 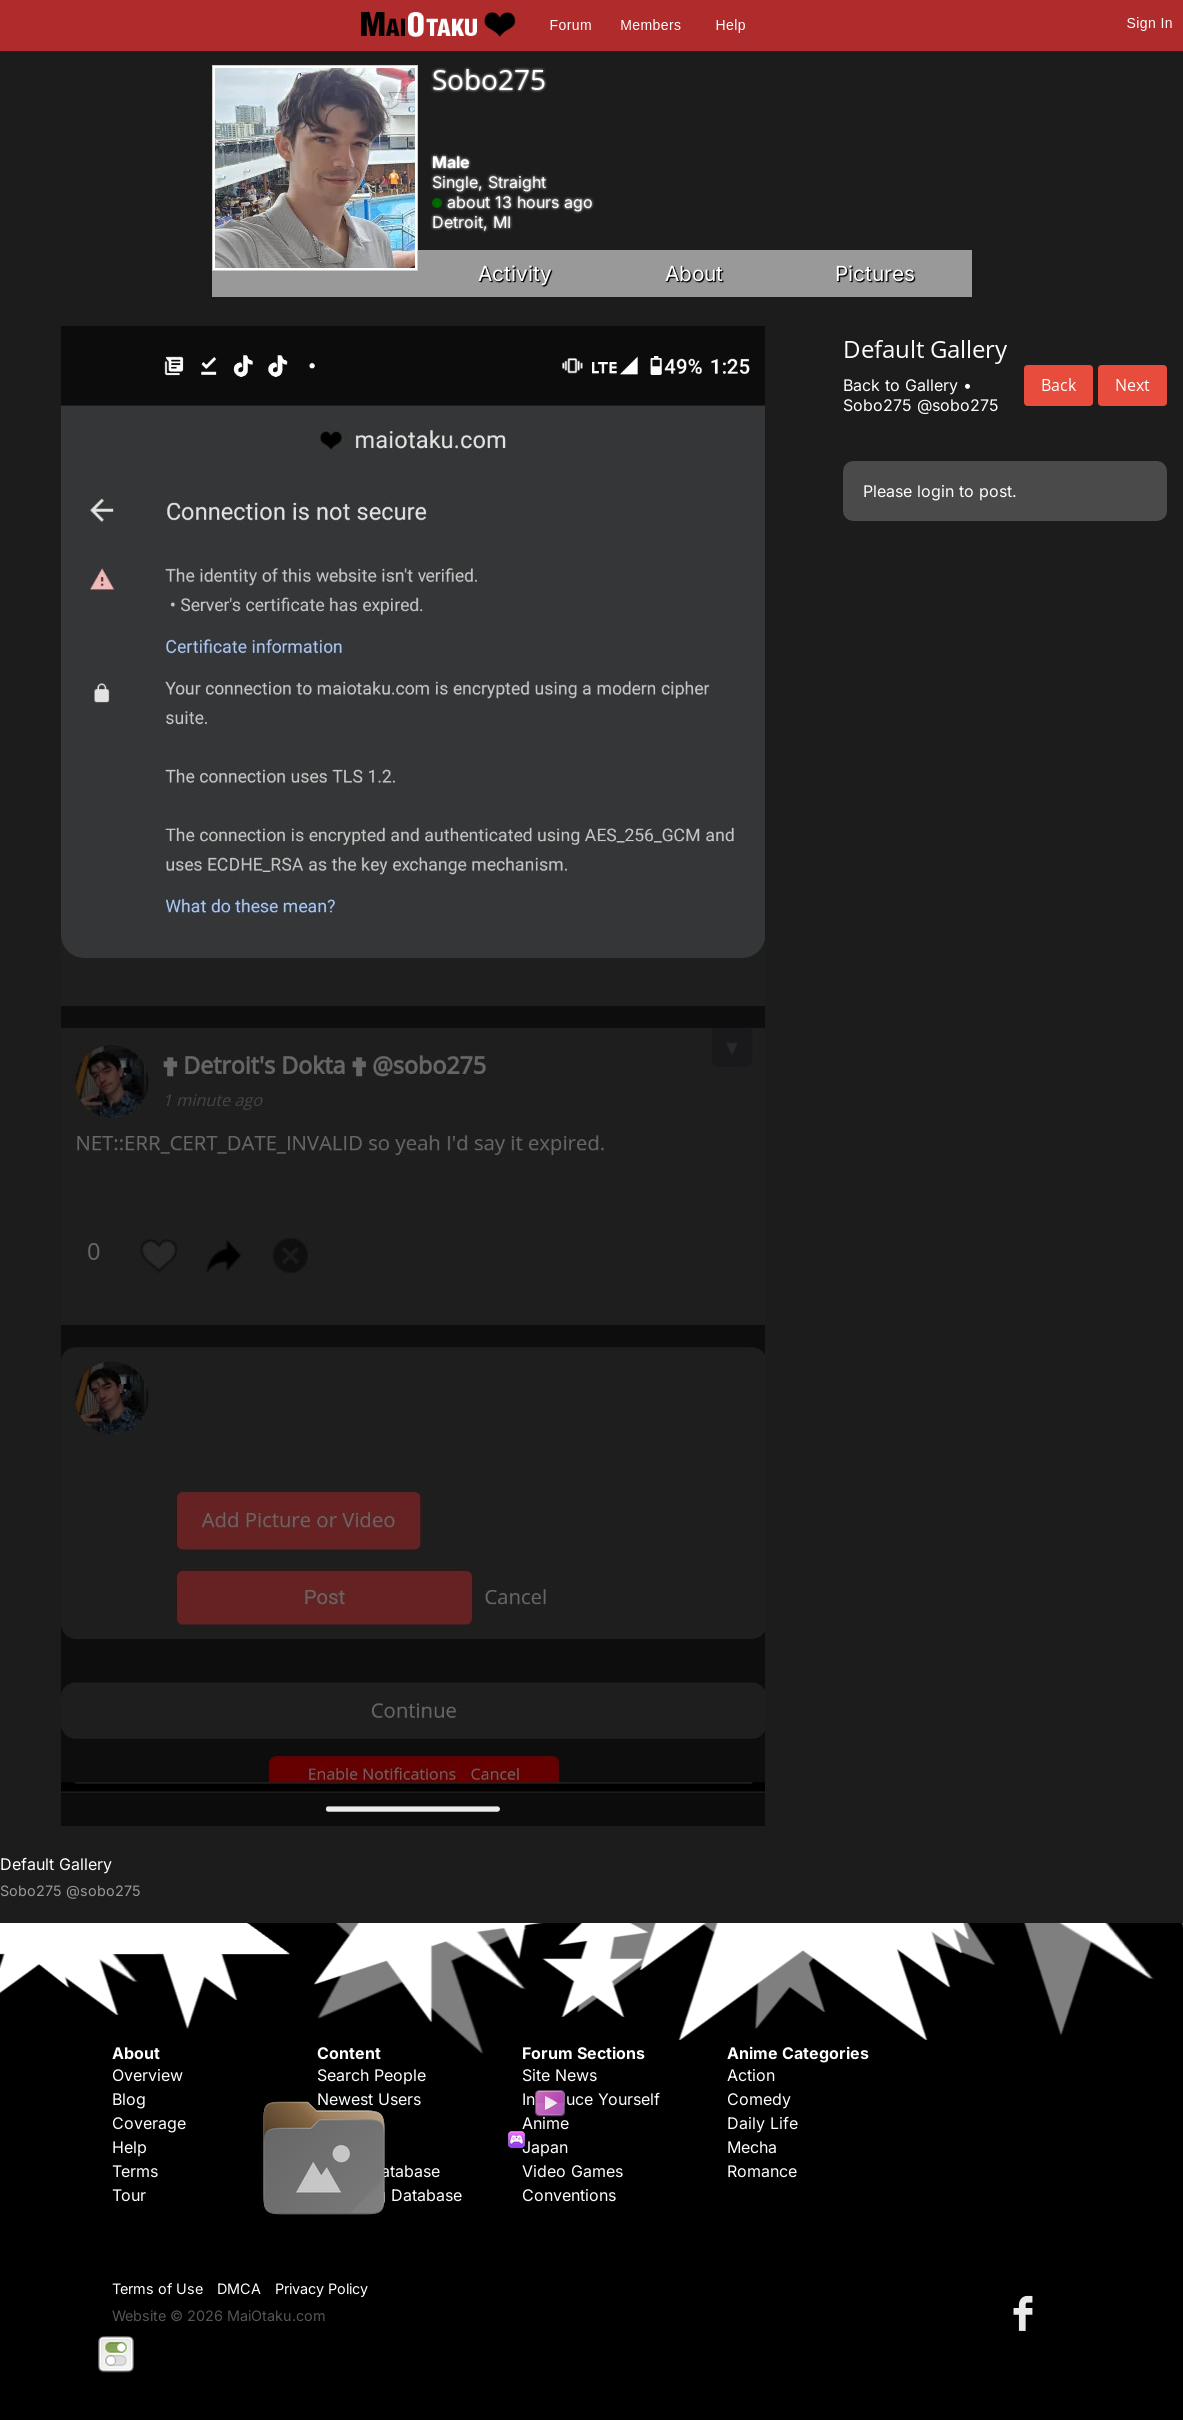 What do you see at coordinates (550, 2103) in the screenshot?
I see `open celluloid media player` at bounding box center [550, 2103].